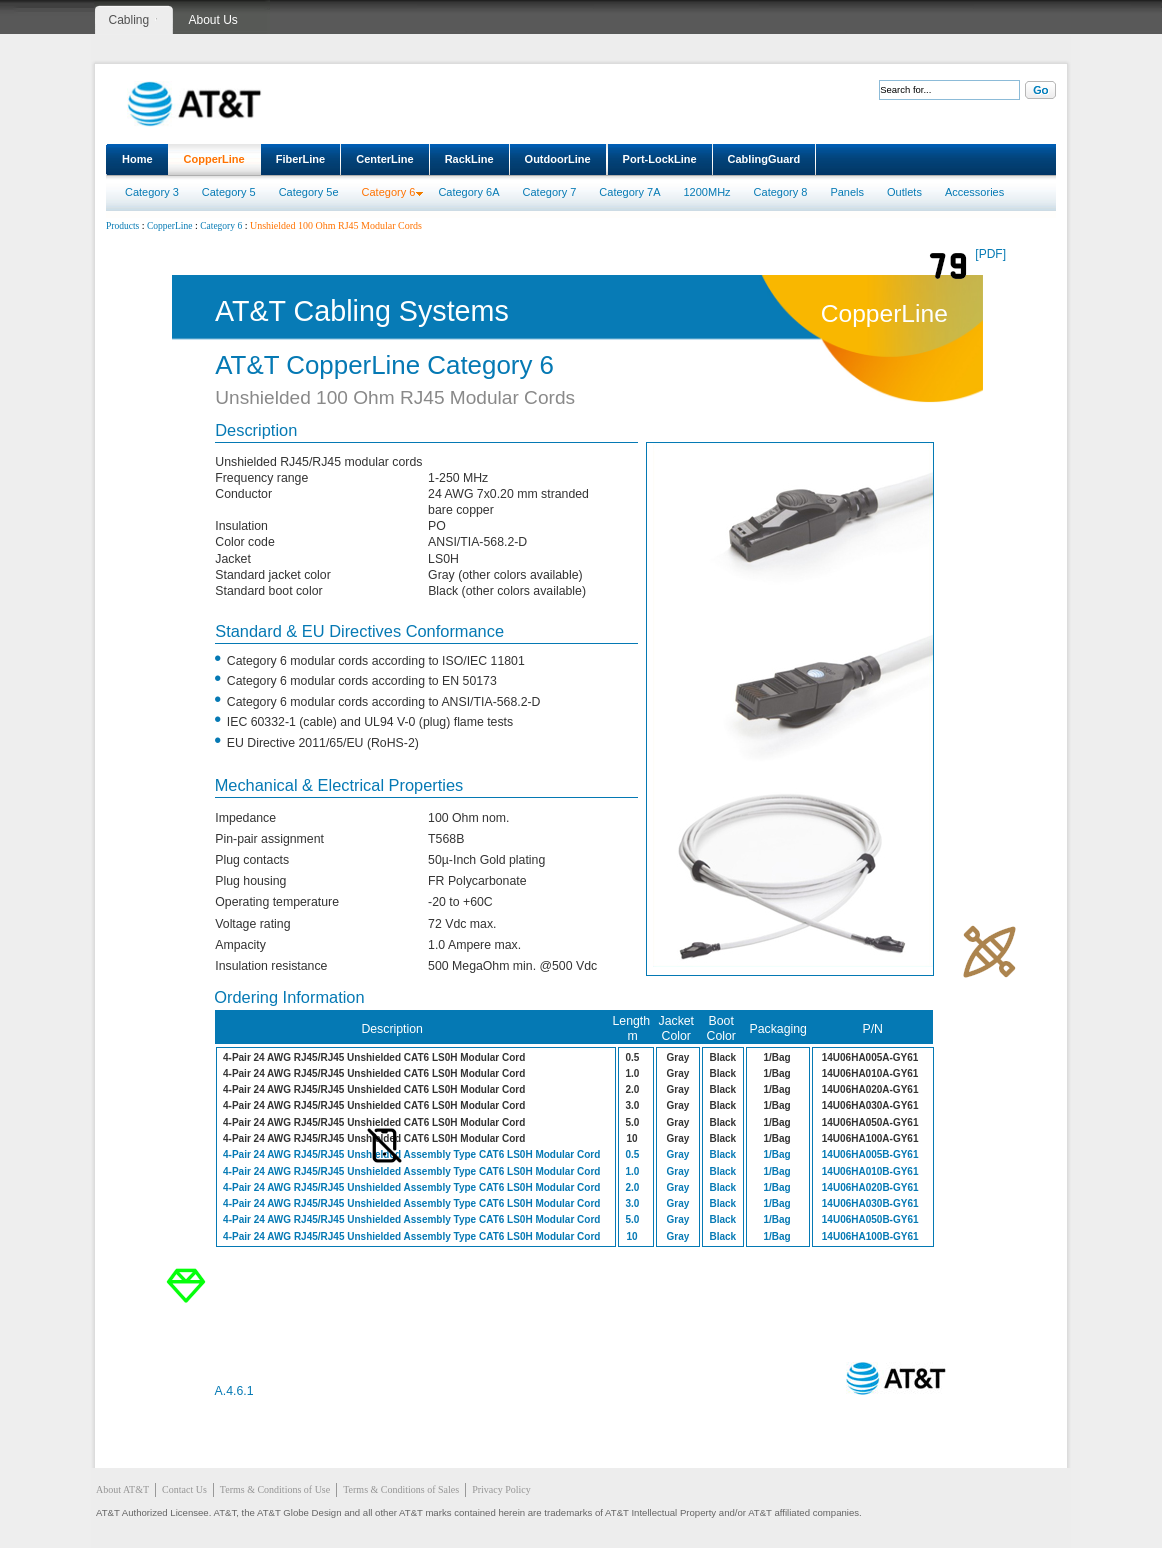 This screenshot has width=1162, height=1548. Describe the element at coordinates (384, 1145) in the screenshot. I see `disable mobile device` at that location.